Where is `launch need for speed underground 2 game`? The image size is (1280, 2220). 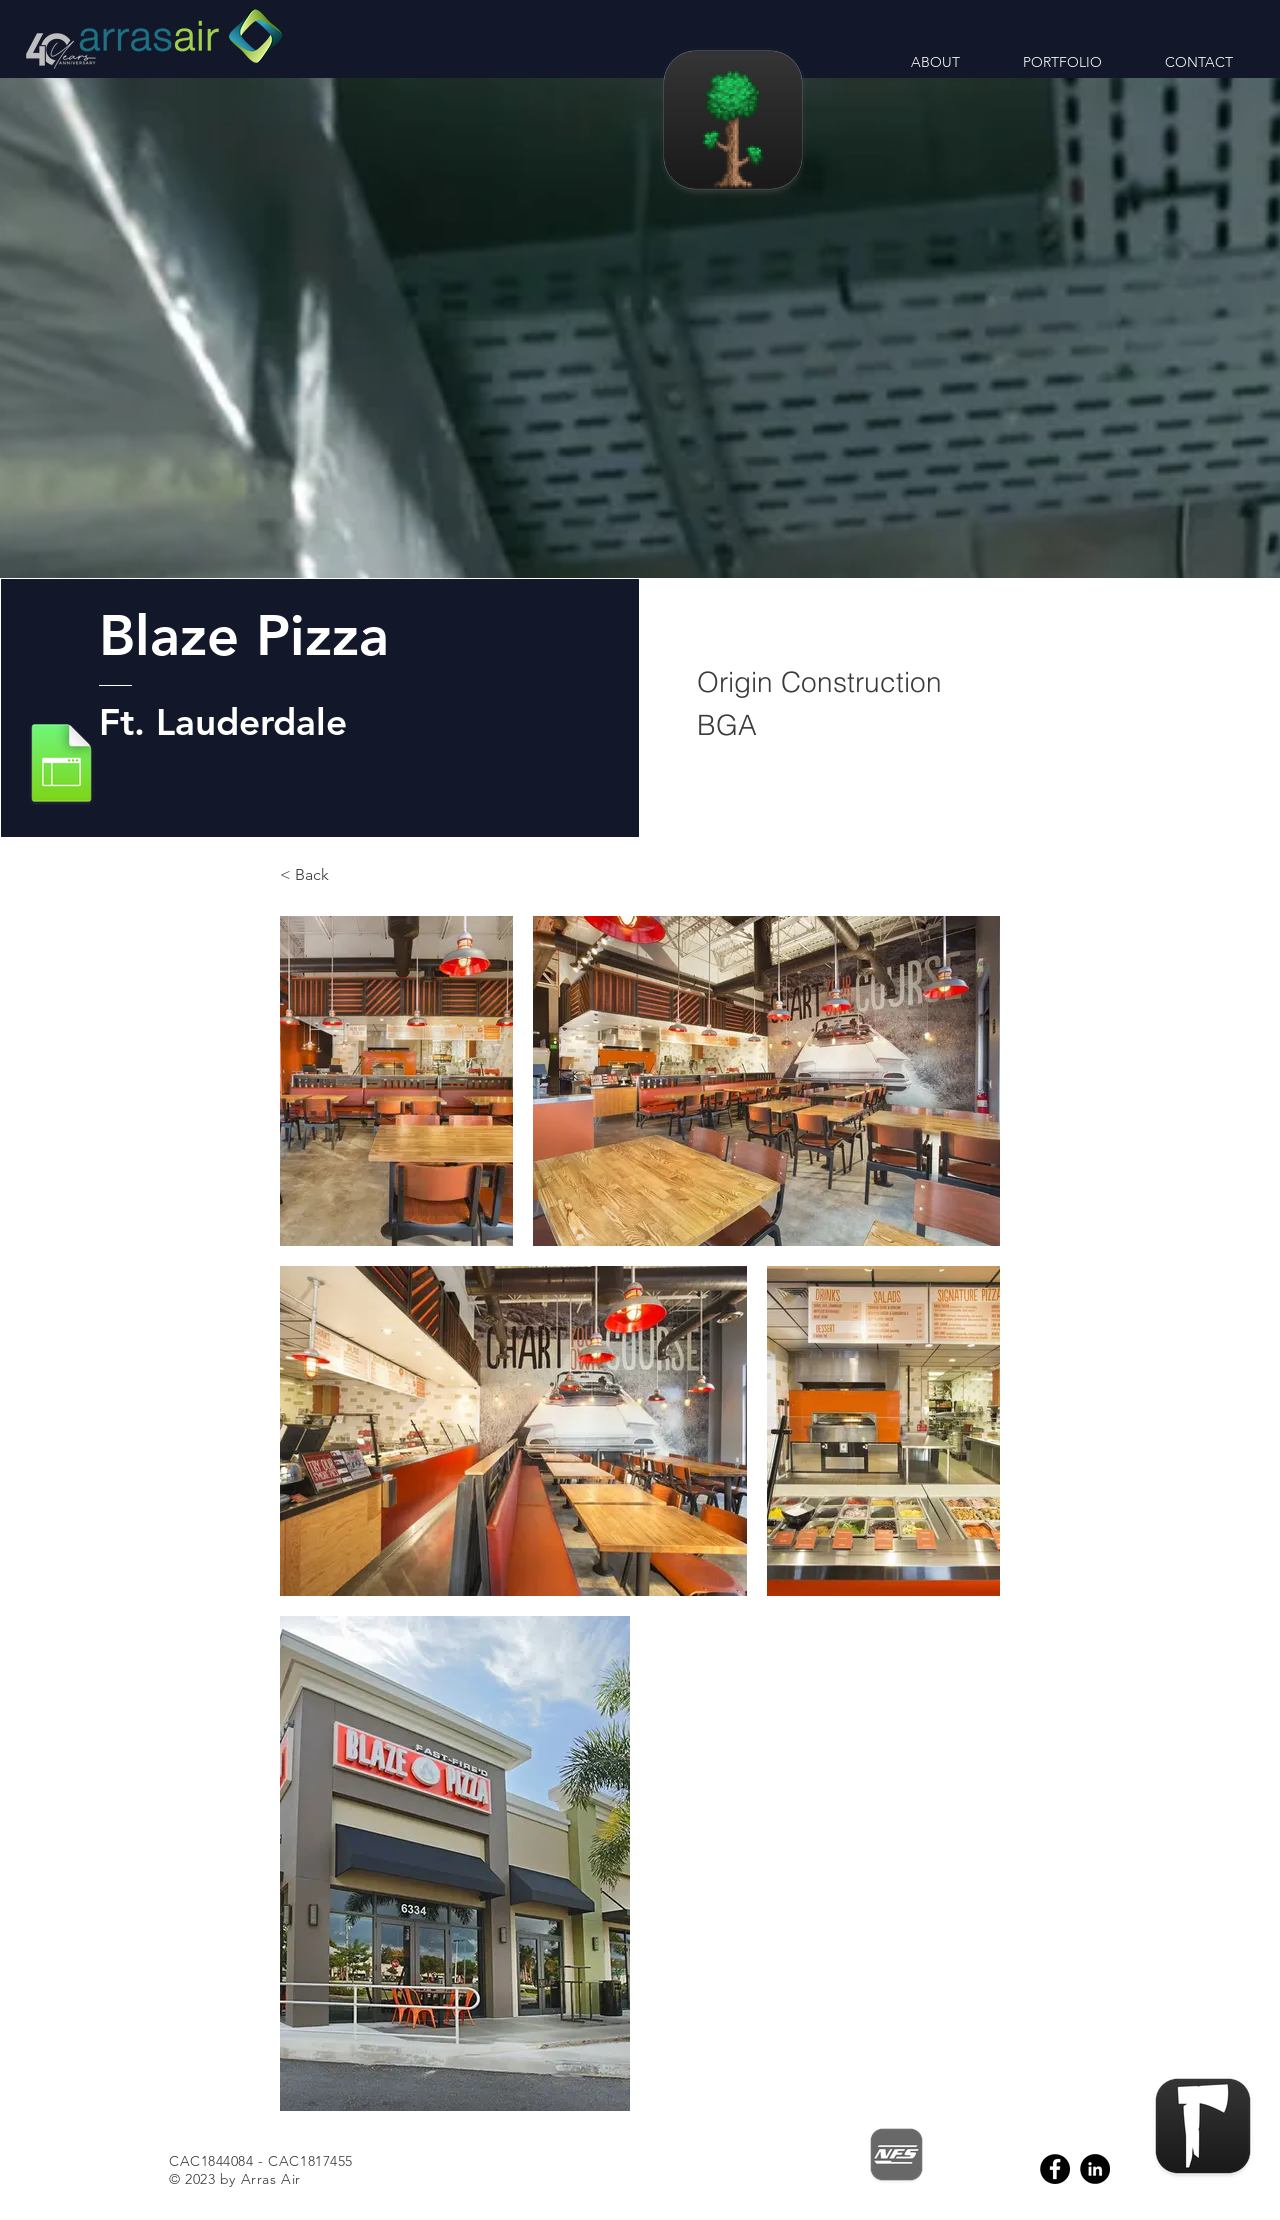
launch need for speed underground 2 game is located at coordinates (896, 2154).